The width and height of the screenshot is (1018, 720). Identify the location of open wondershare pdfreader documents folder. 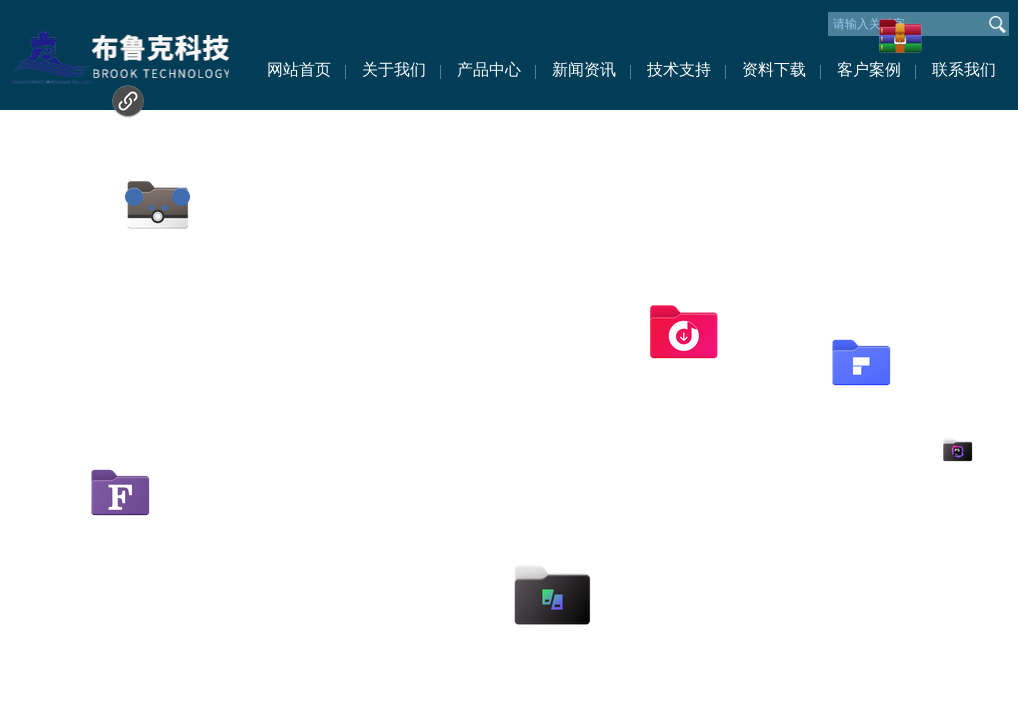
(861, 364).